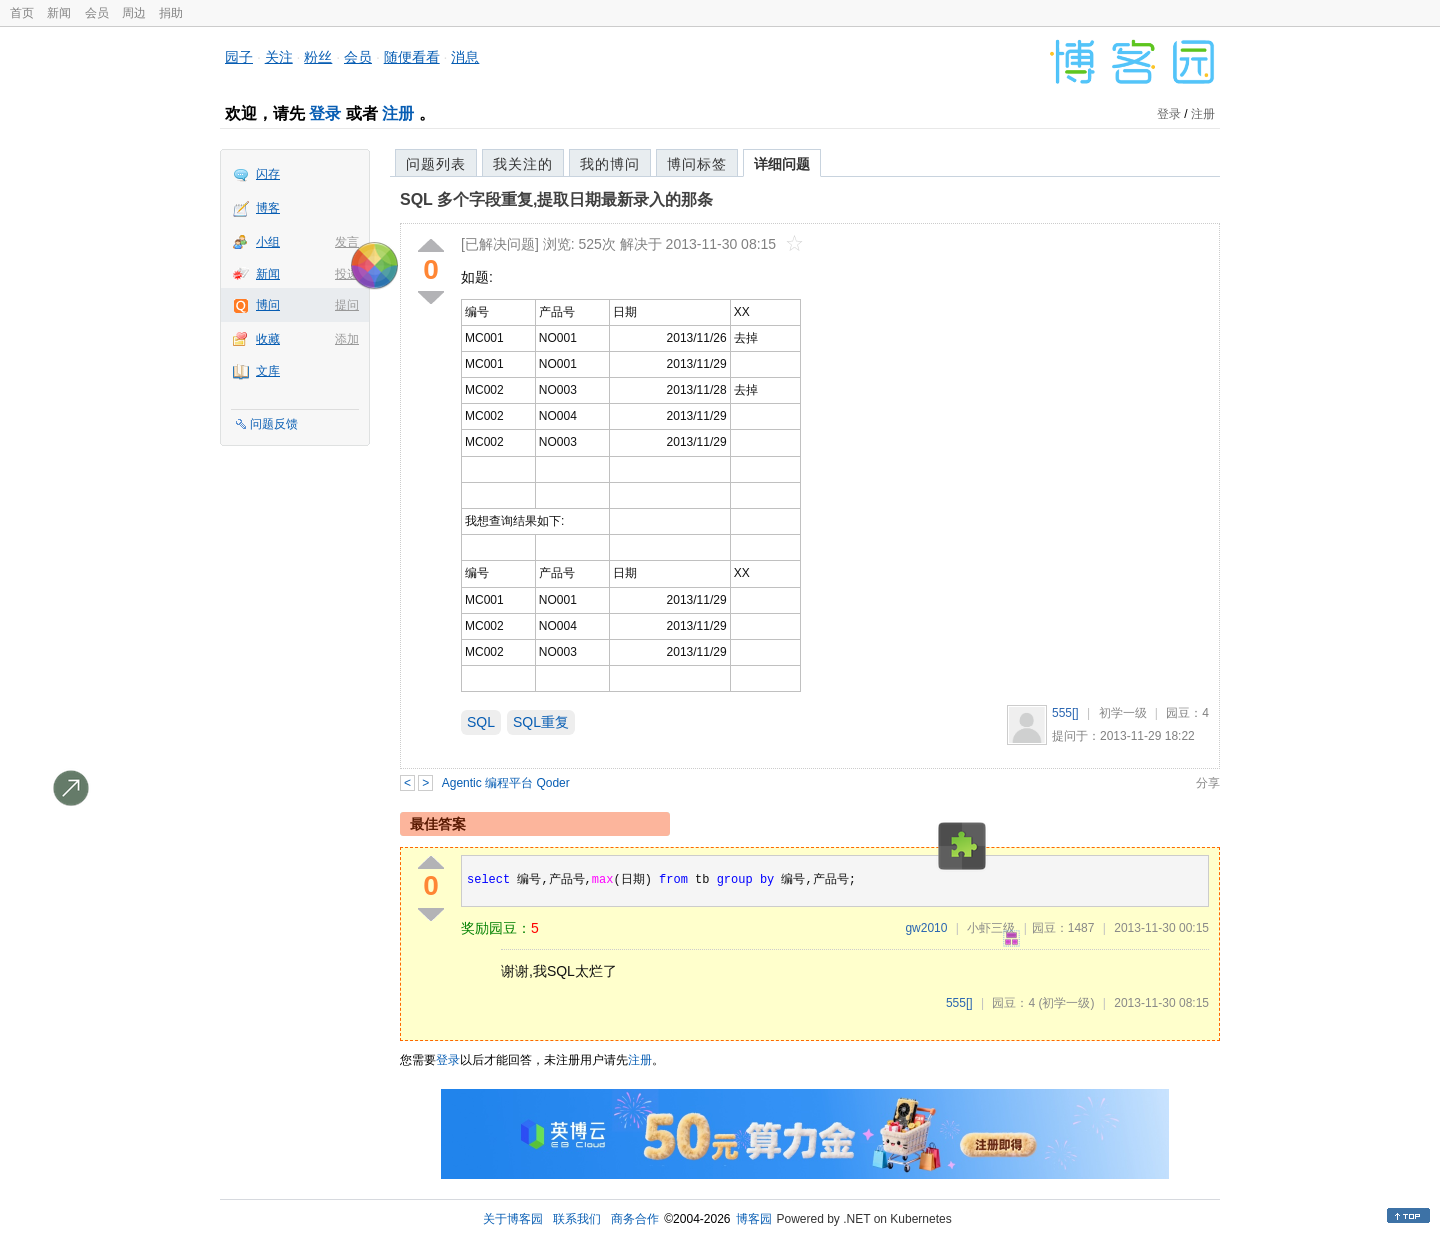 The width and height of the screenshot is (1440, 1238). I want to click on access color and theme preferences, so click(374, 265).